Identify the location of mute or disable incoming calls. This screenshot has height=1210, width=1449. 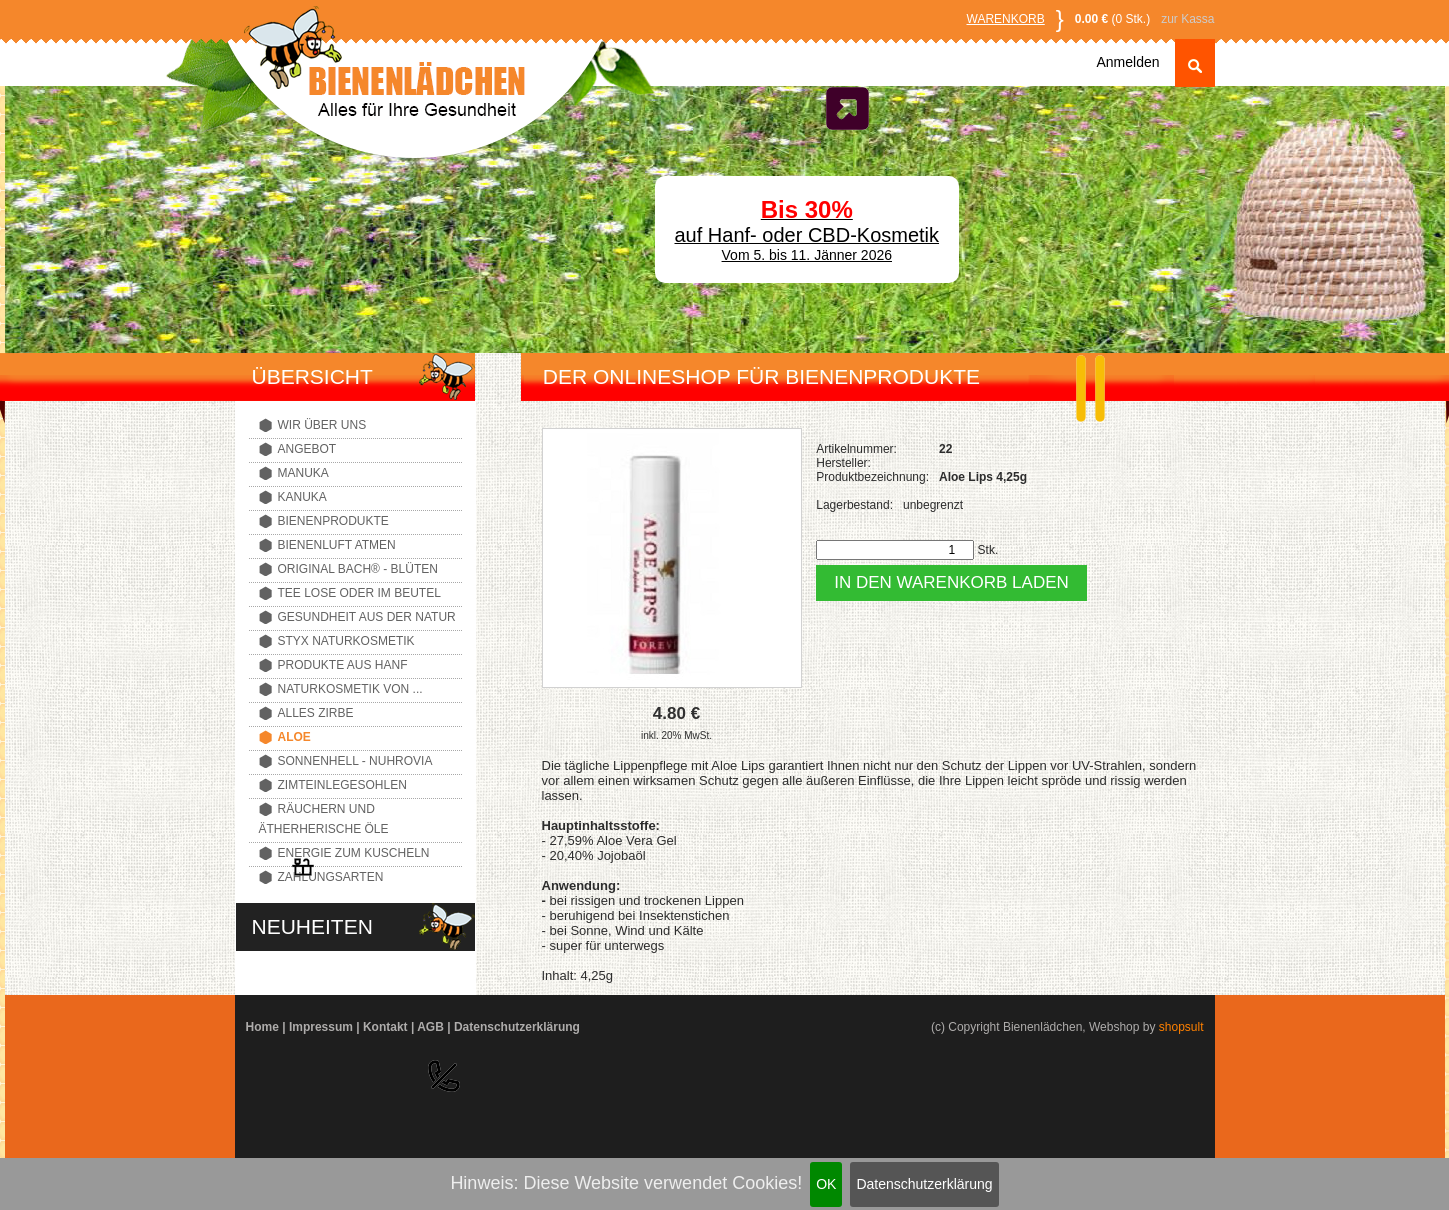
(444, 1076).